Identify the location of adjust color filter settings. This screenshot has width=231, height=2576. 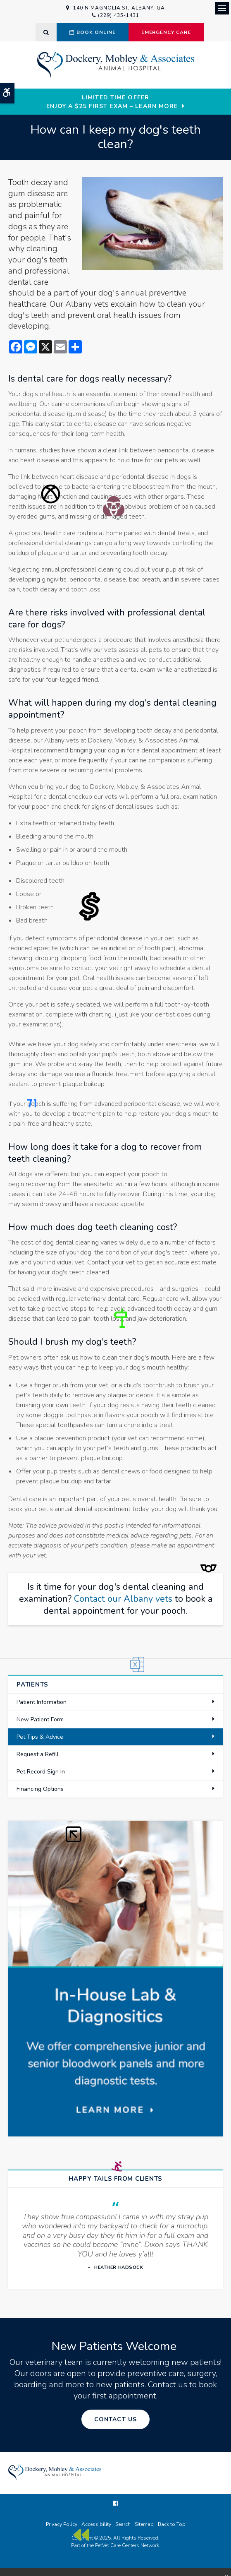
(114, 506).